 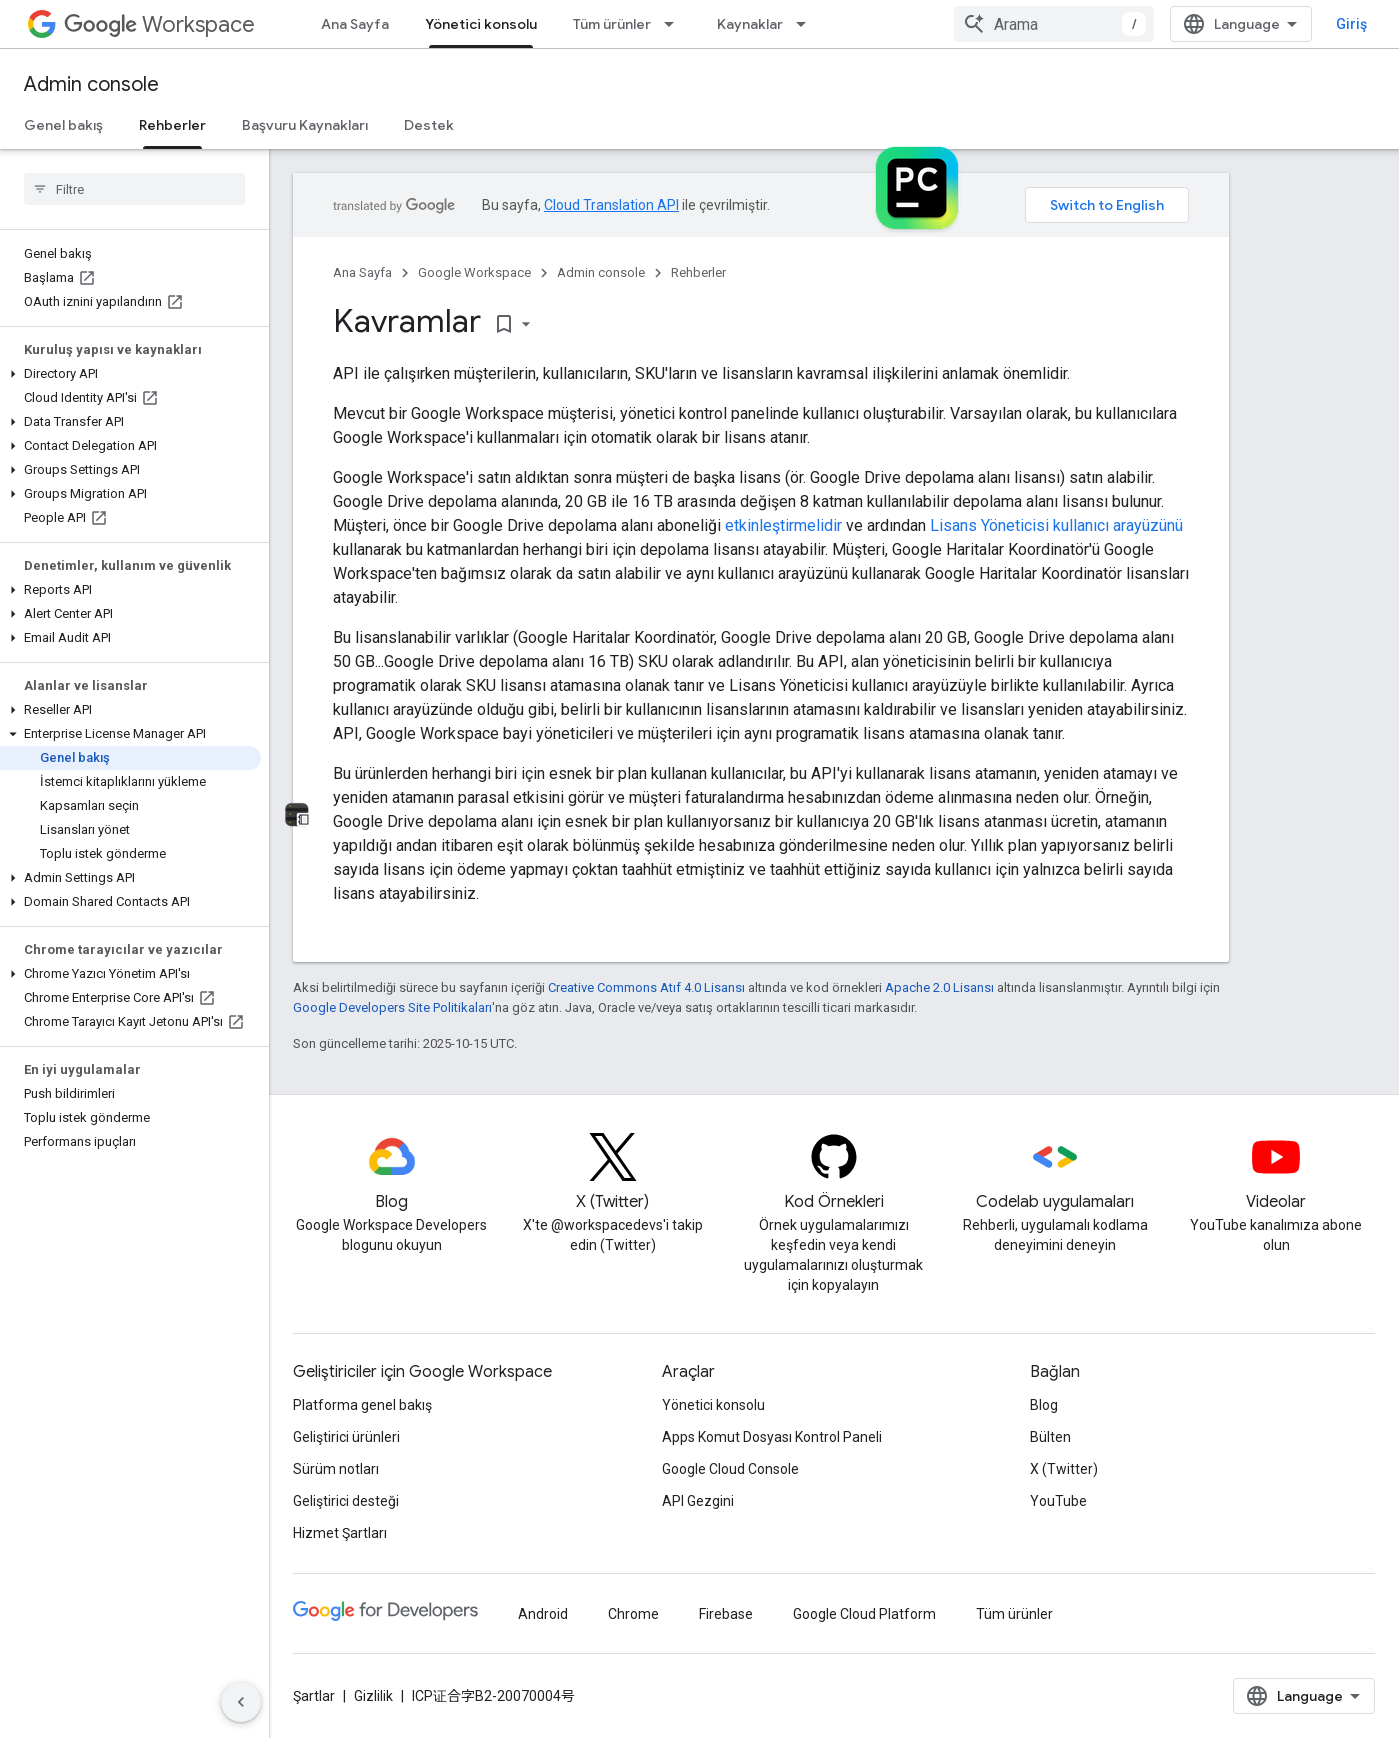 I want to click on configure LDAP server connection settings, so click(x=297, y=815).